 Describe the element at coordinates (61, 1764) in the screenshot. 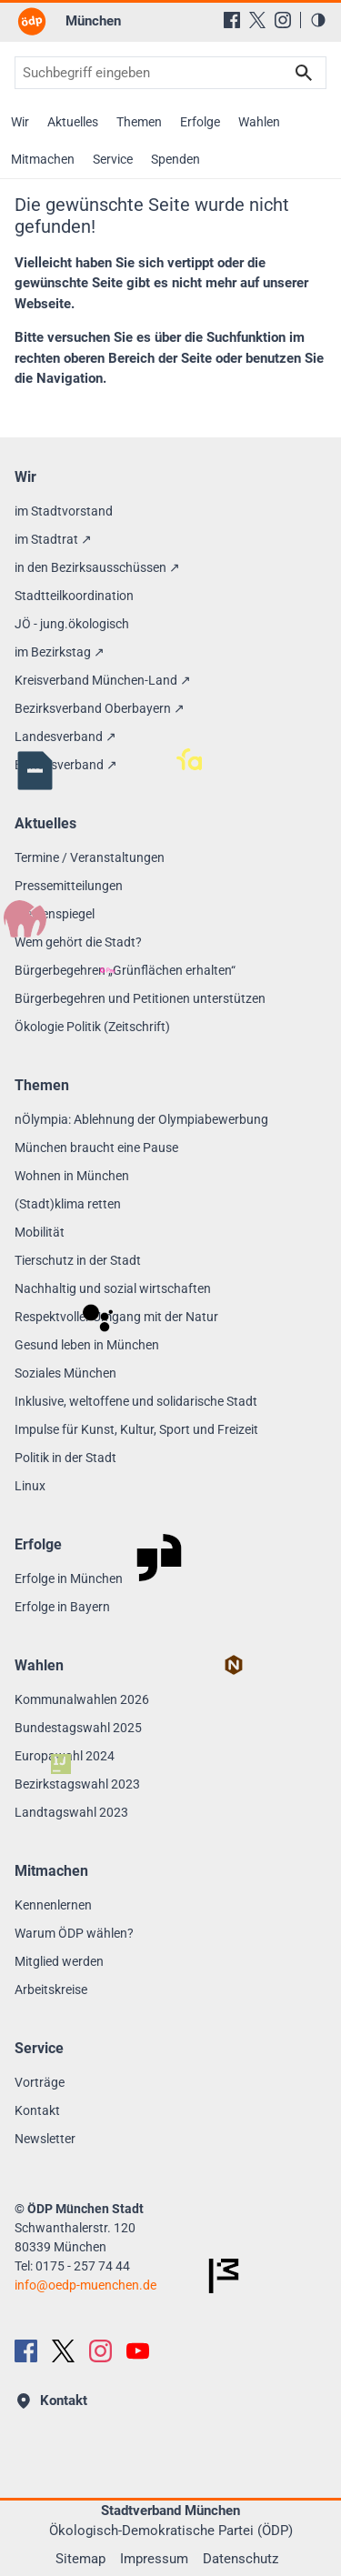

I see `open IntelliJ IDEA application` at that location.